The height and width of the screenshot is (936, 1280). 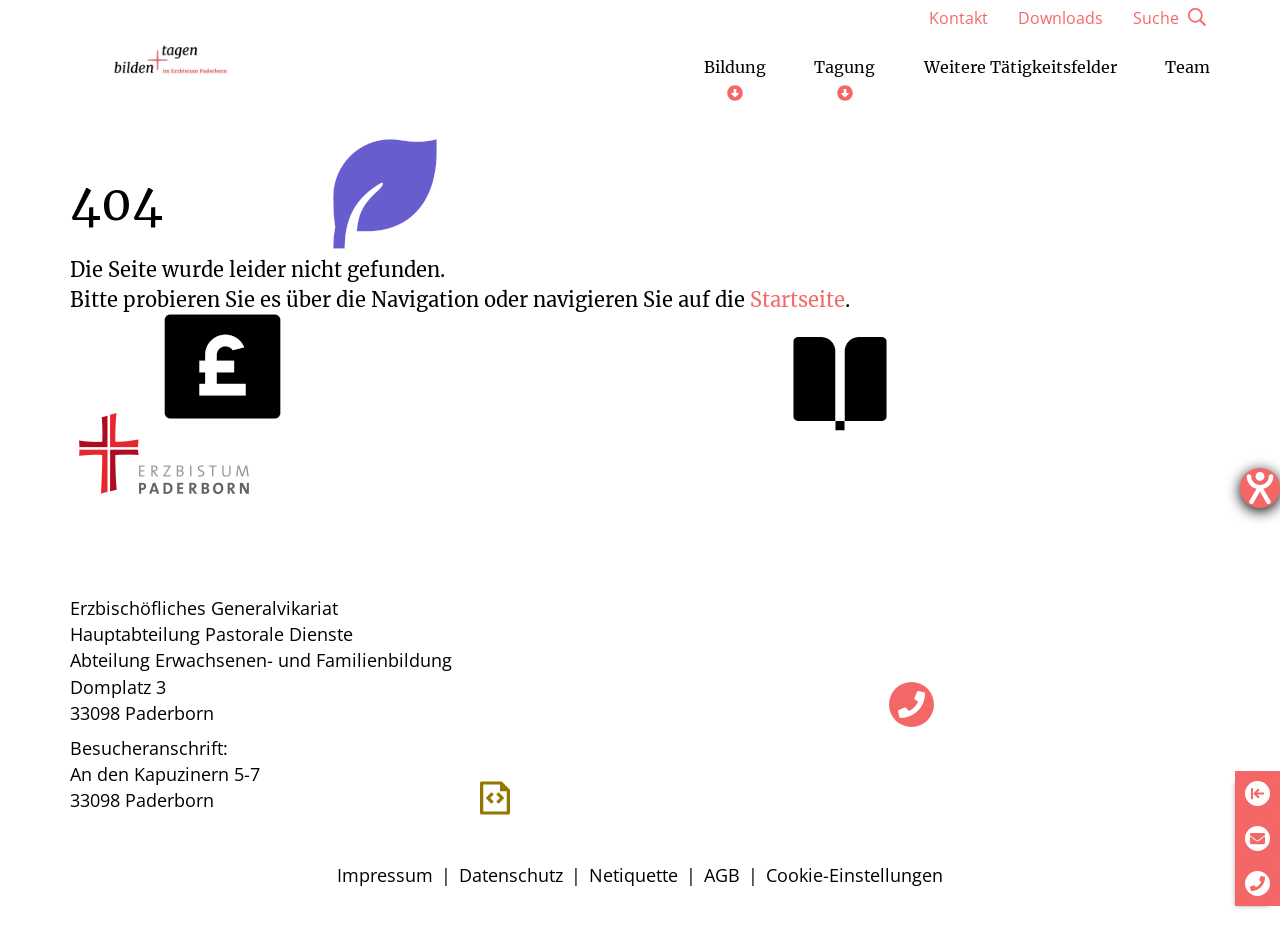 I want to click on open reading mode or e-reader, so click(x=840, y=379).